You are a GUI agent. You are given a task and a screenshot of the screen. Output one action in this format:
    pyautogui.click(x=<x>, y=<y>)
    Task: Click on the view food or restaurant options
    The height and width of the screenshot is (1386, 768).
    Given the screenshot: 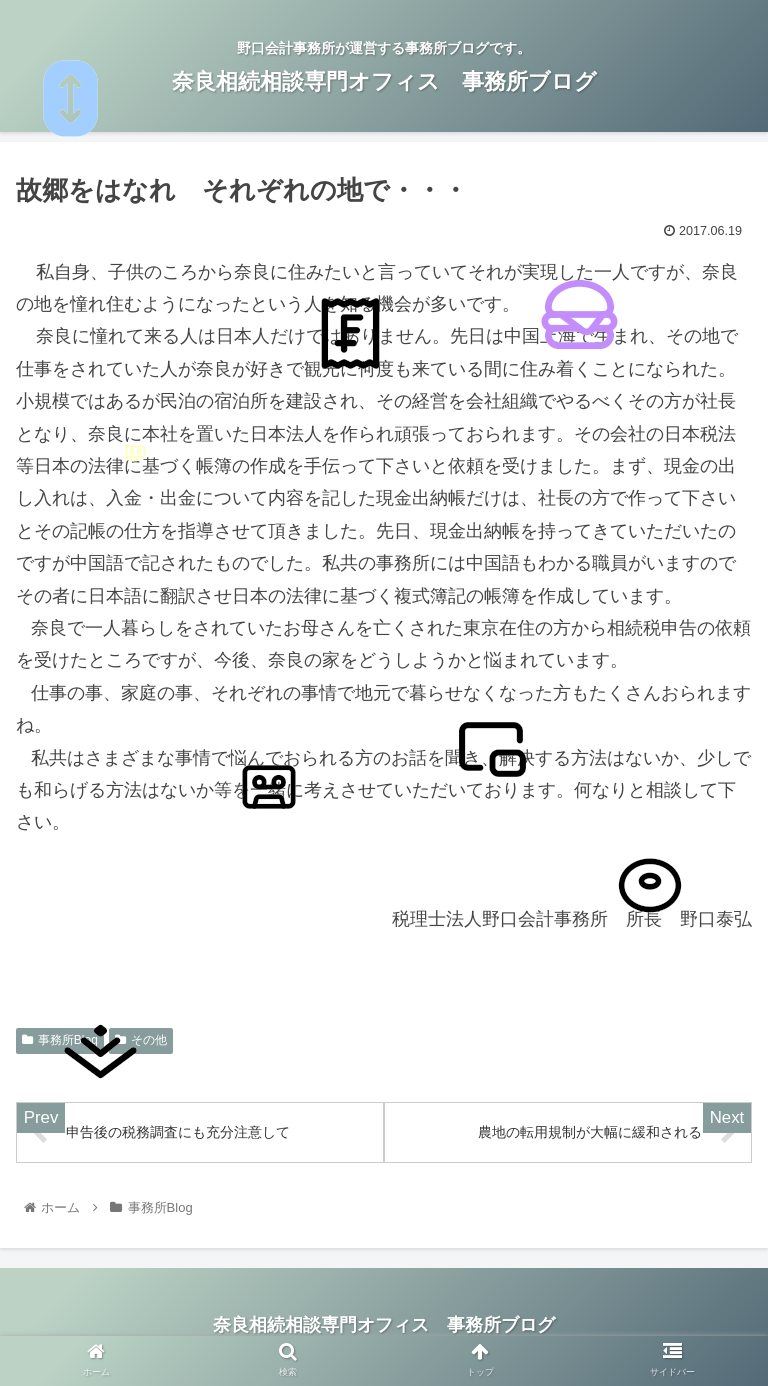 What is the action you would take?
    pyautogui.click(x=579, y=314)
    